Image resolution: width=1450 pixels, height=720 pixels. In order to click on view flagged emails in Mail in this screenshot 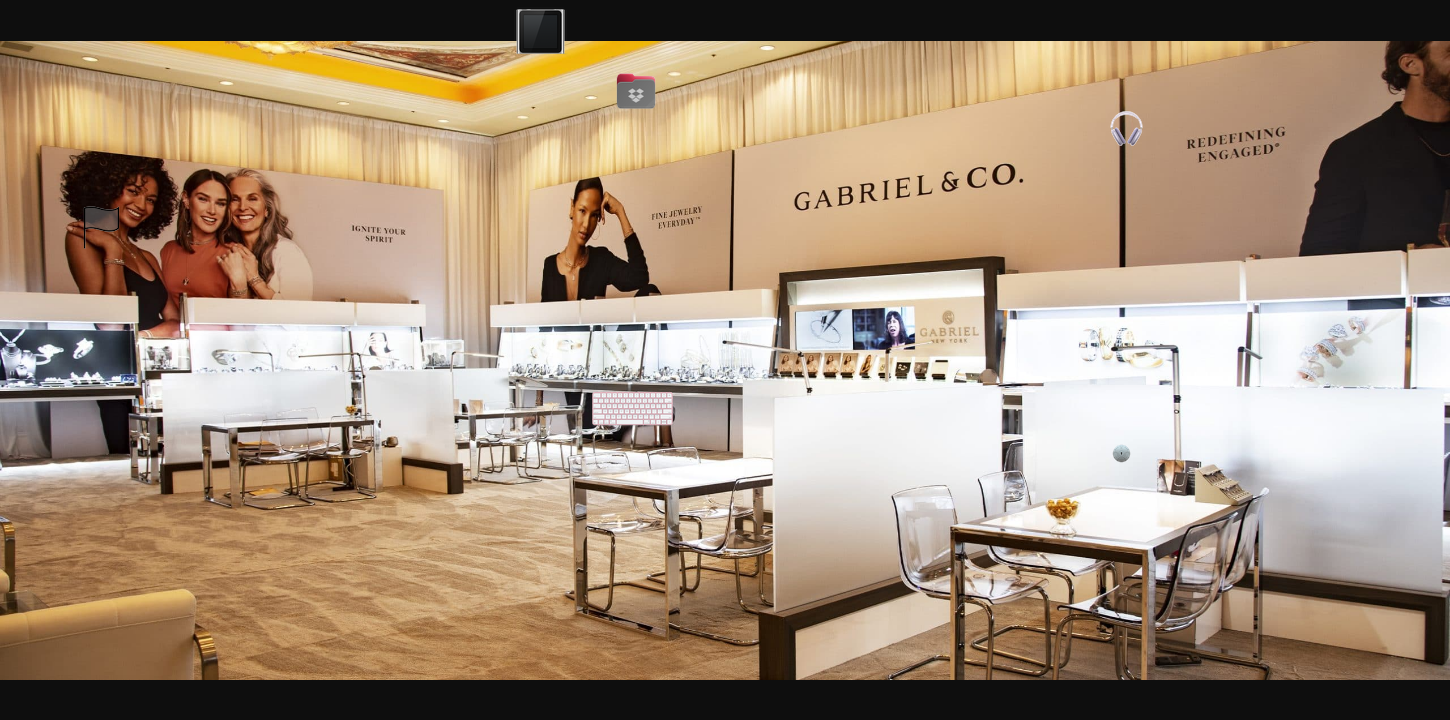, I will do `click(101, 227)`.